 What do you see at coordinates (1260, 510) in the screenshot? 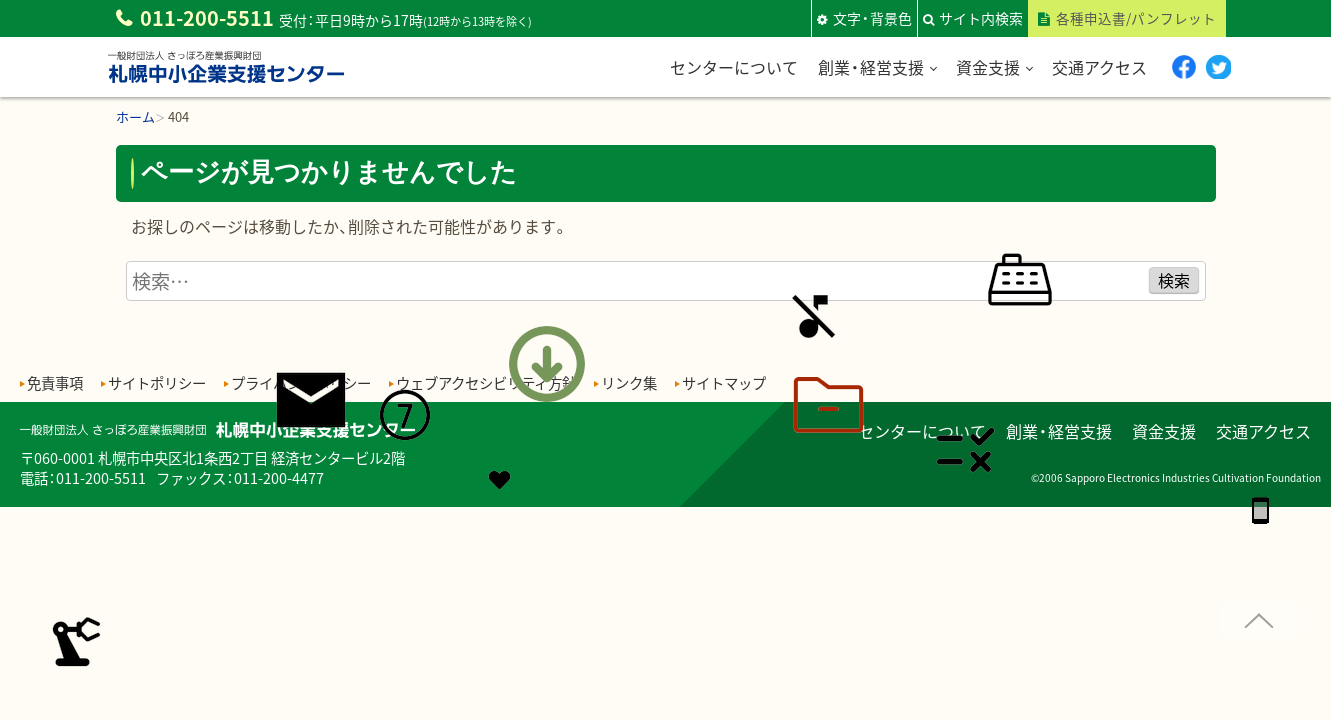
I see `switch to mobile view` at bounding box center [1260, 510].